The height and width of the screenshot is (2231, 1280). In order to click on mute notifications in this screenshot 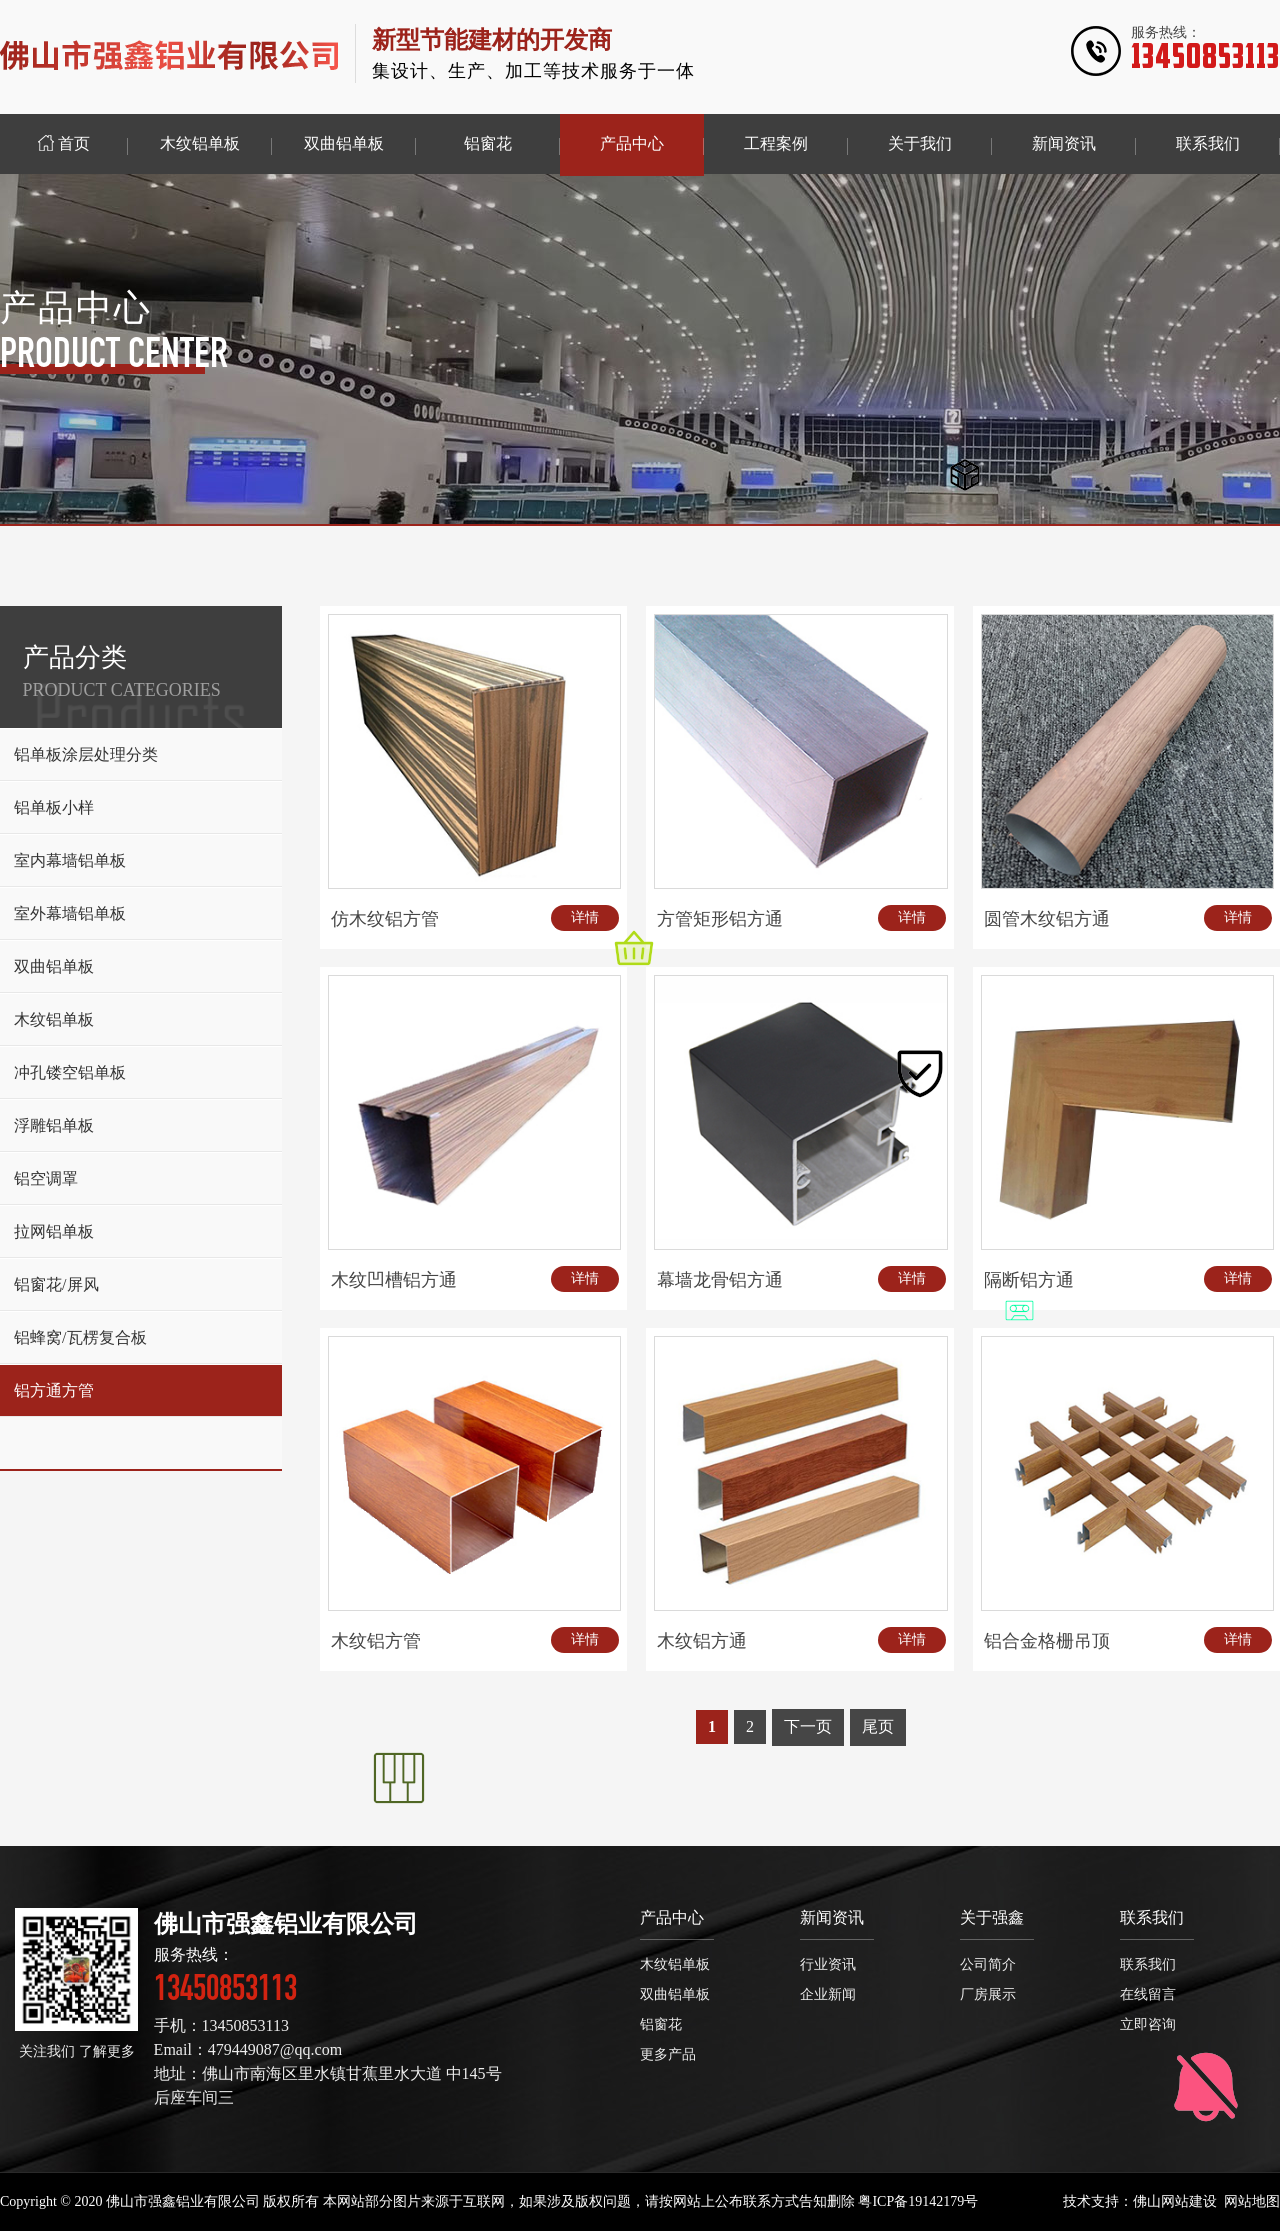, I will do `click(1206, 2087)`.